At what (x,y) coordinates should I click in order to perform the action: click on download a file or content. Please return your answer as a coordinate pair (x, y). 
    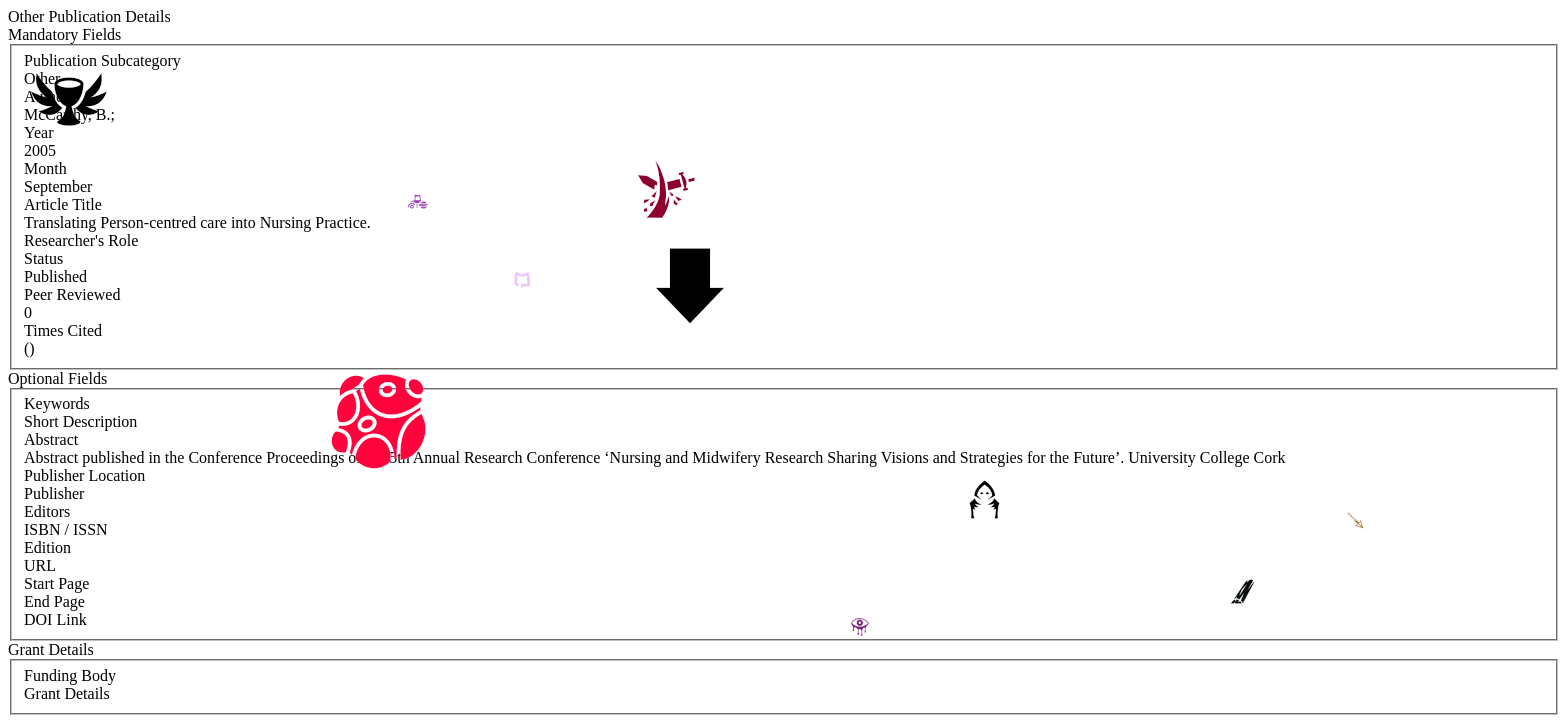
    Looking at the image, I should click on (690, 286).